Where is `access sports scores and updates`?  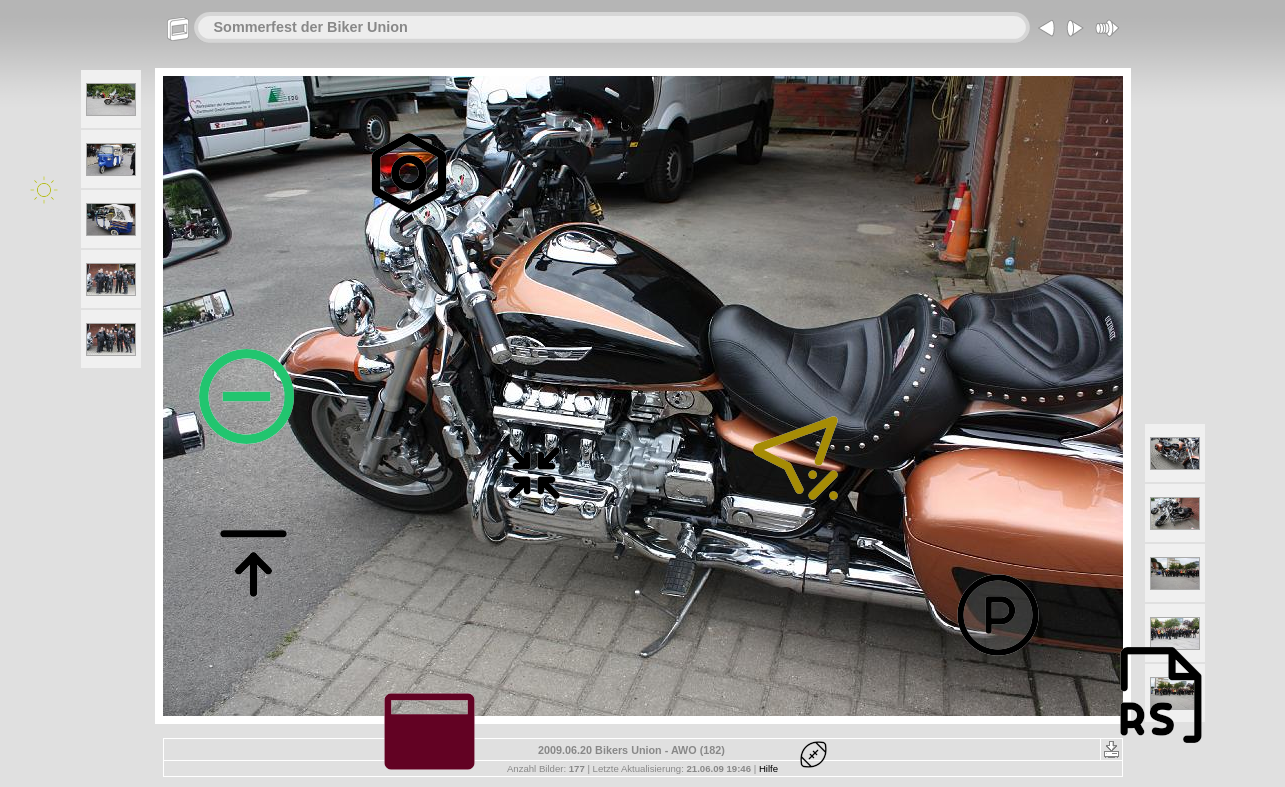
access sports scores and updates is located at coordinates (813, 754).